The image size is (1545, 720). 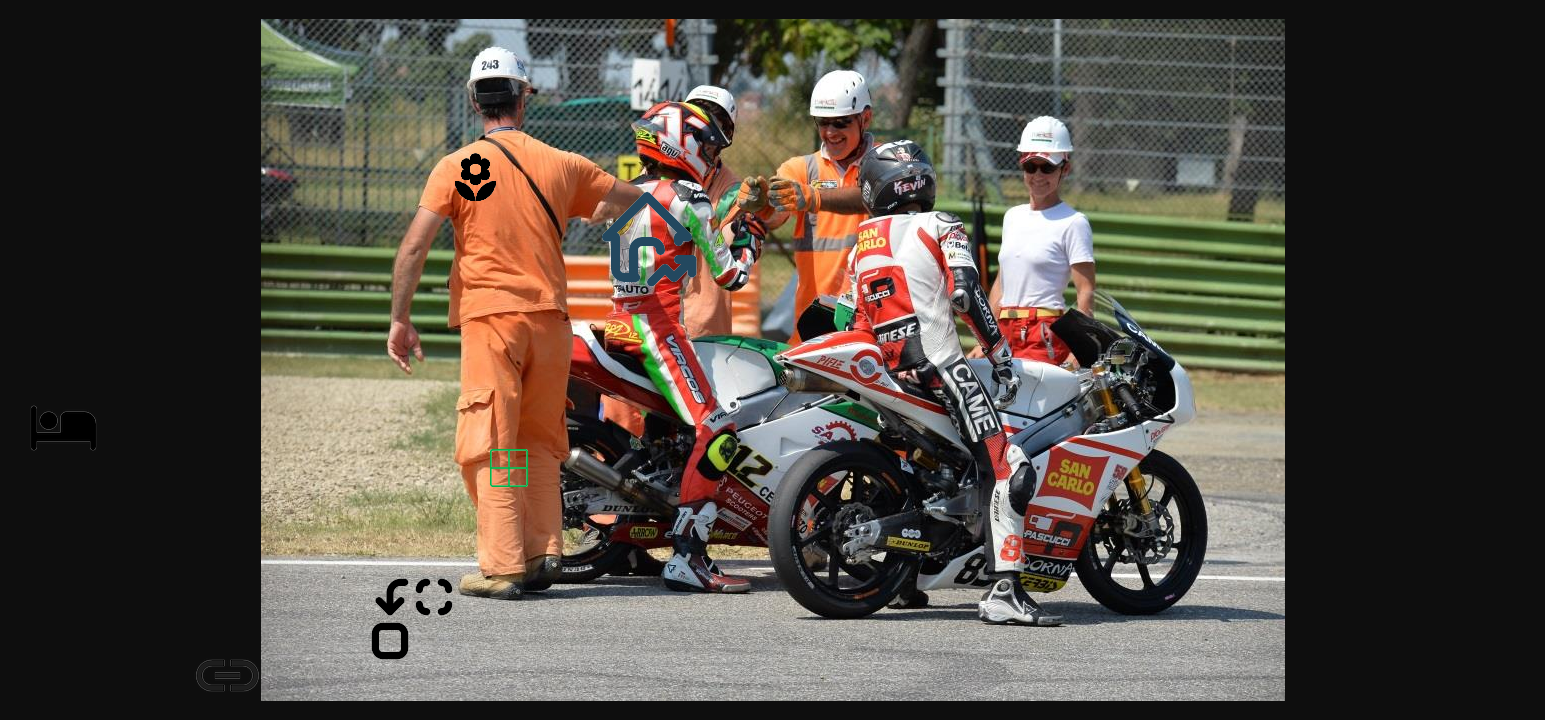 What do you see at coordinates (63, 426) in the screenshot?
I see `find nearby hotels or accommodations` at bounding box center [63, 426].